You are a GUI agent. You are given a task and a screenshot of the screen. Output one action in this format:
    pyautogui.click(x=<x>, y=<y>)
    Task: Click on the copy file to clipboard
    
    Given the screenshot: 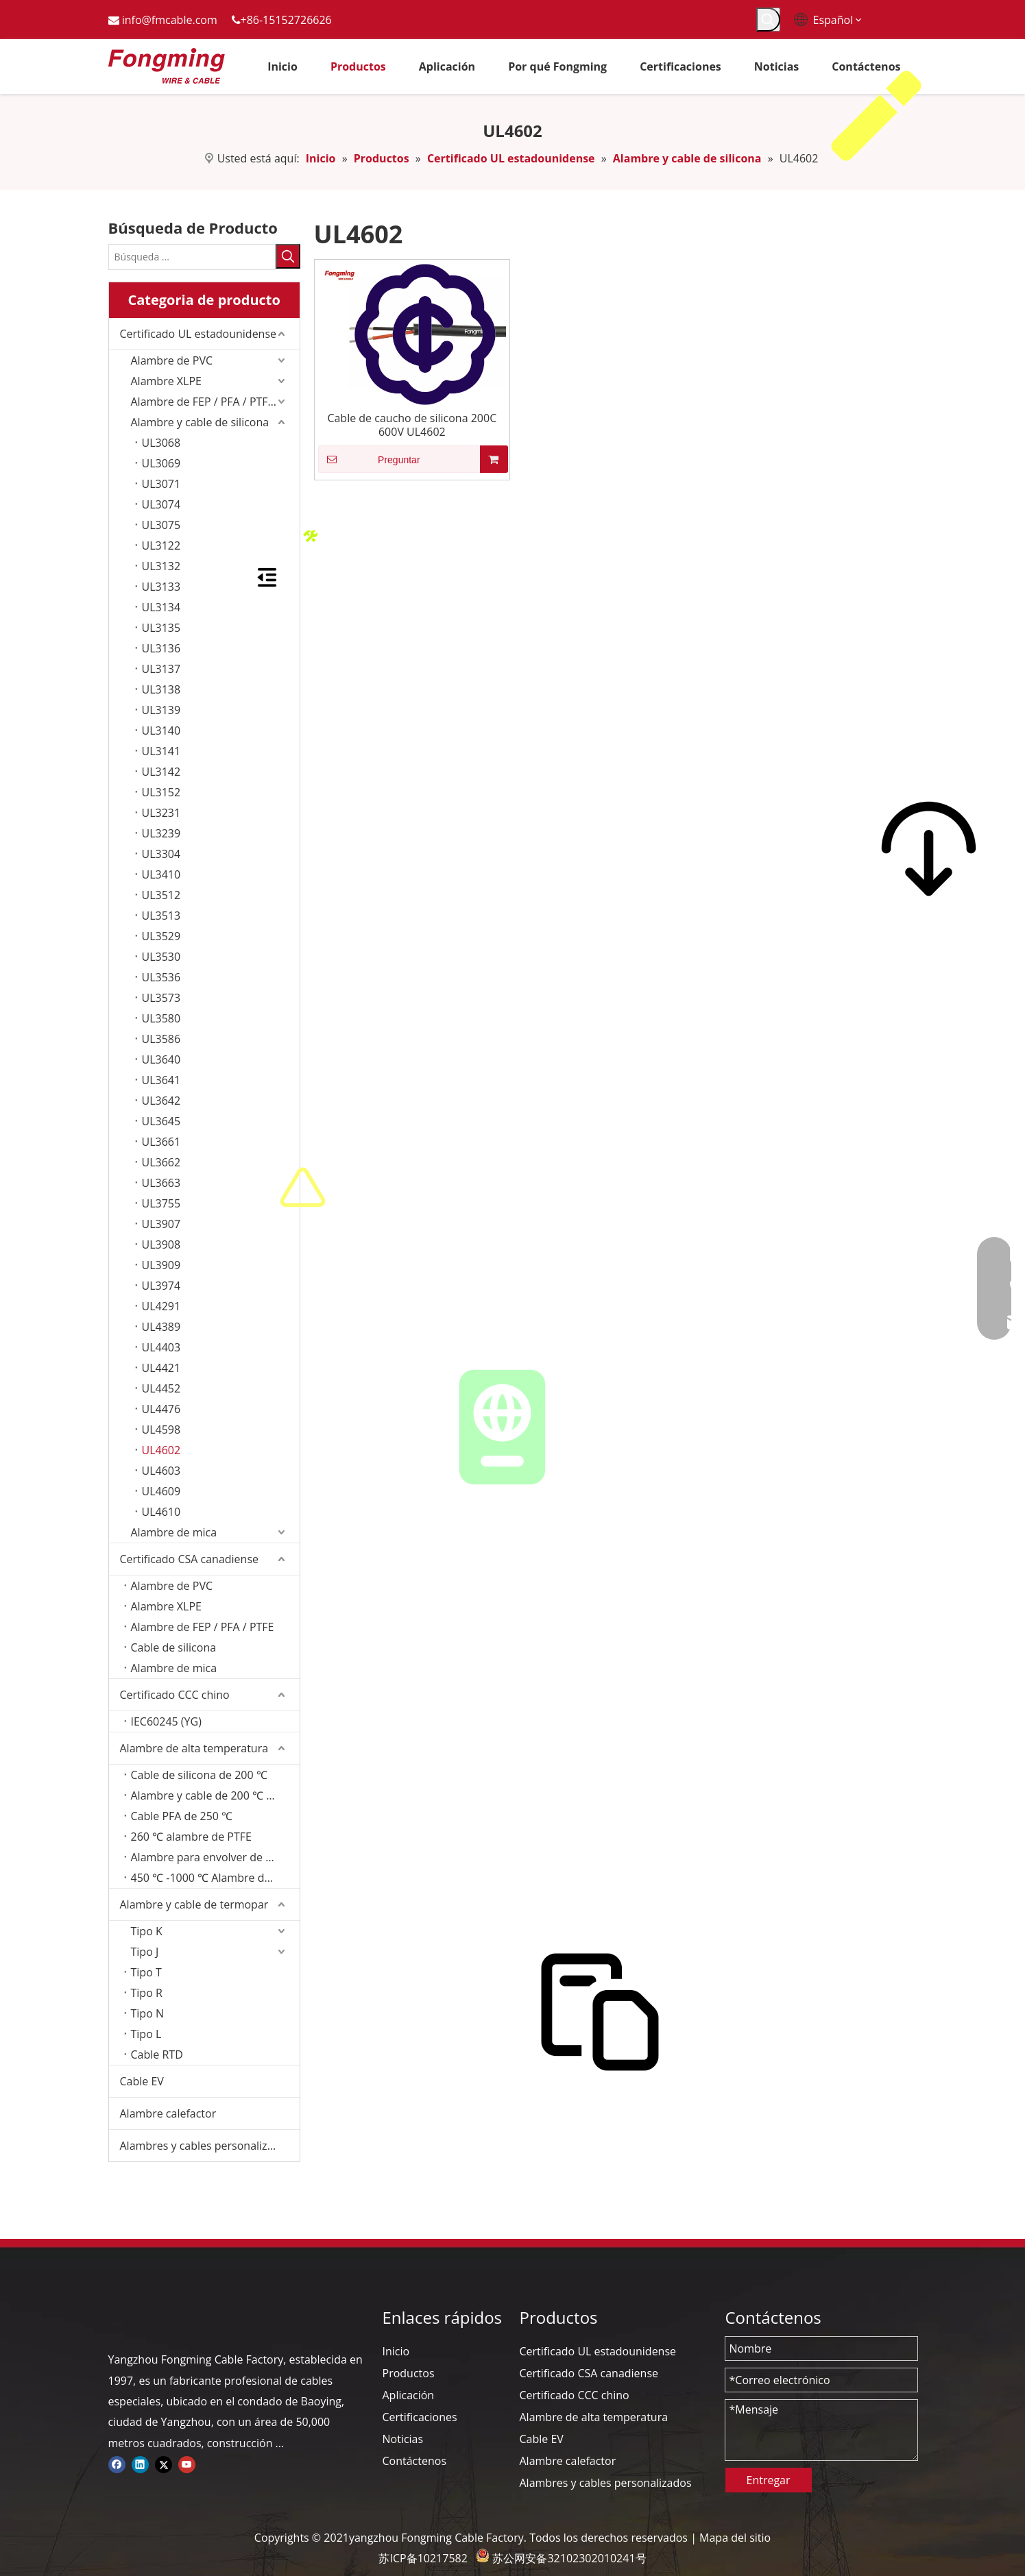 What is the action you would take?
    pyautogui.click(x=600, y=2012)
    